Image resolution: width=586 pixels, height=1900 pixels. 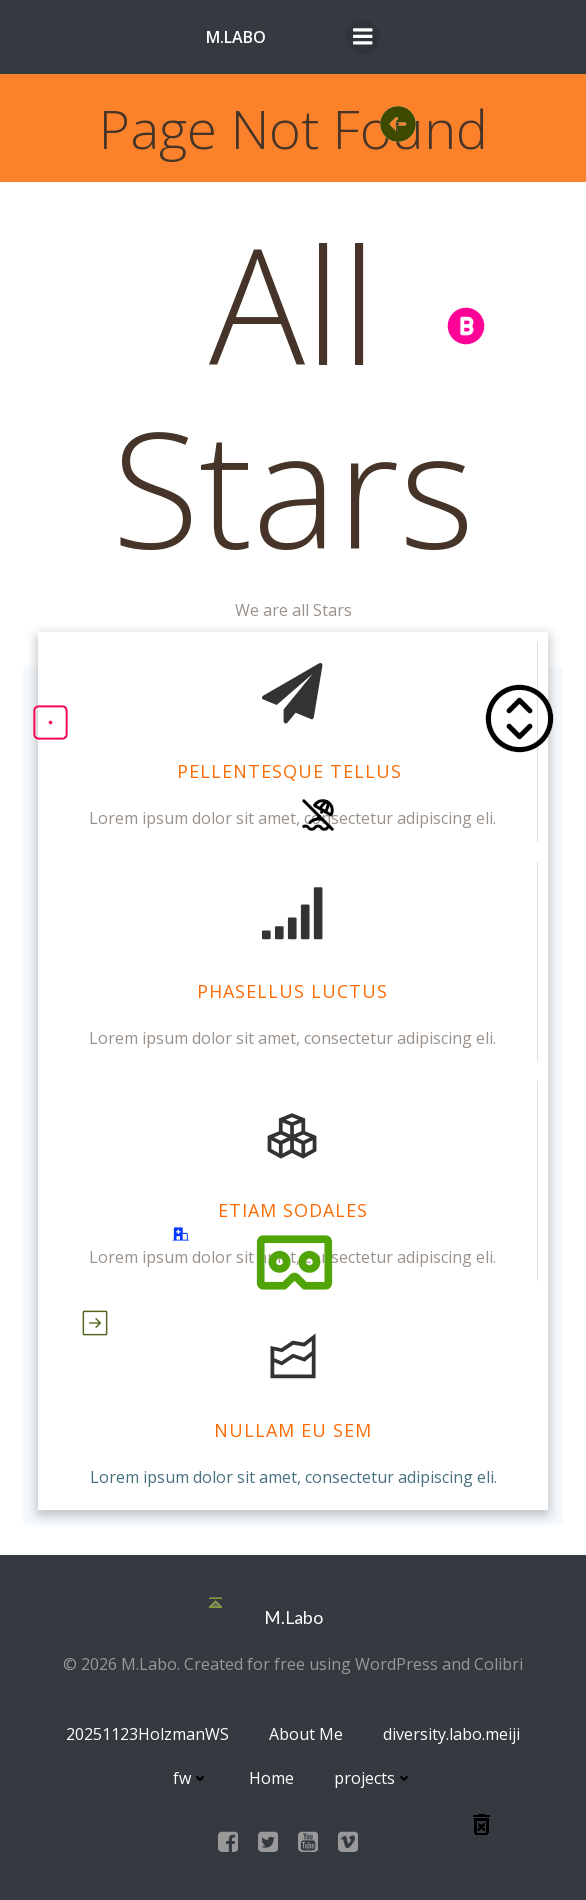 I want to click on collapse content or panel upward, so click(x=215, y=1602).